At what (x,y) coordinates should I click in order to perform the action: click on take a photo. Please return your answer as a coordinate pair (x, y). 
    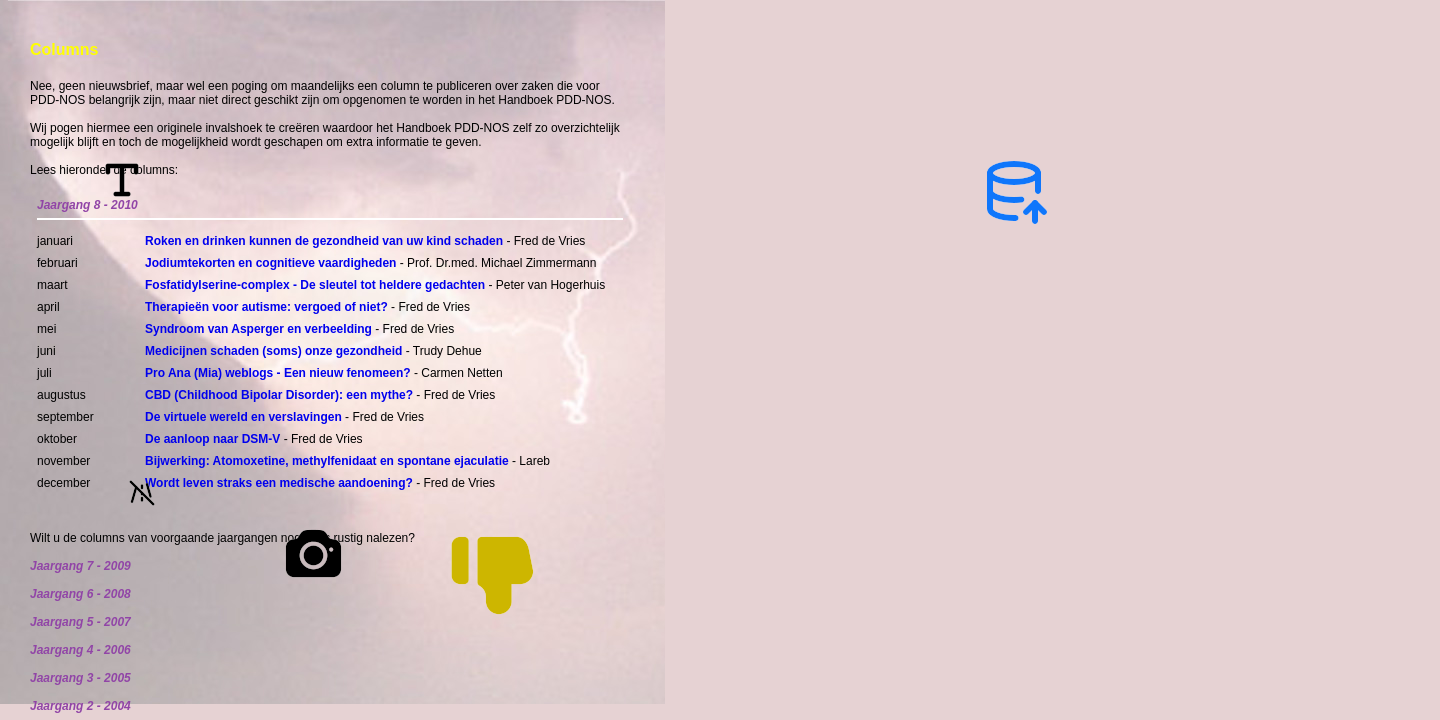
    Looking at the image, I should click on (313, 553).